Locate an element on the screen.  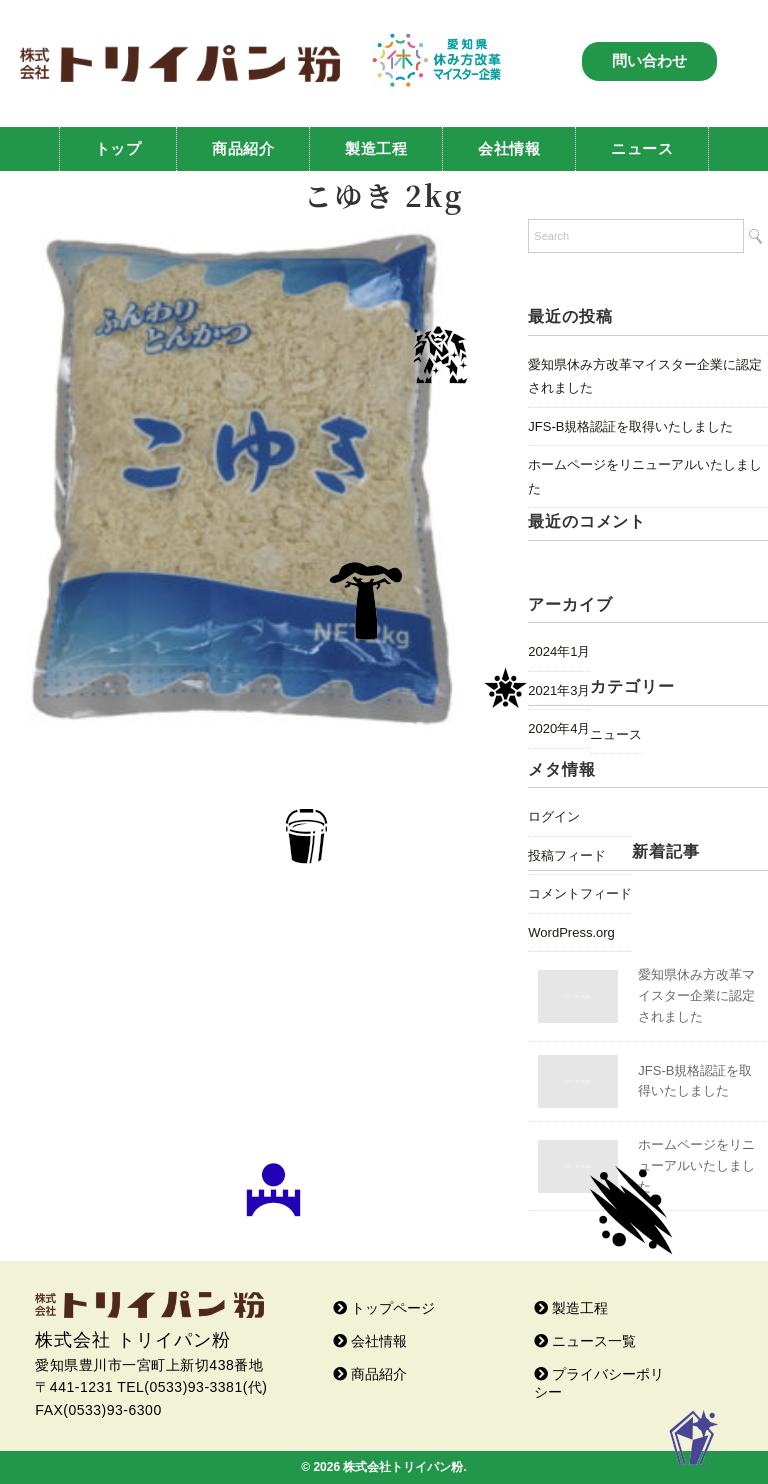
indicates speed or quick movement in a game is located at coordinates (633, 1209).